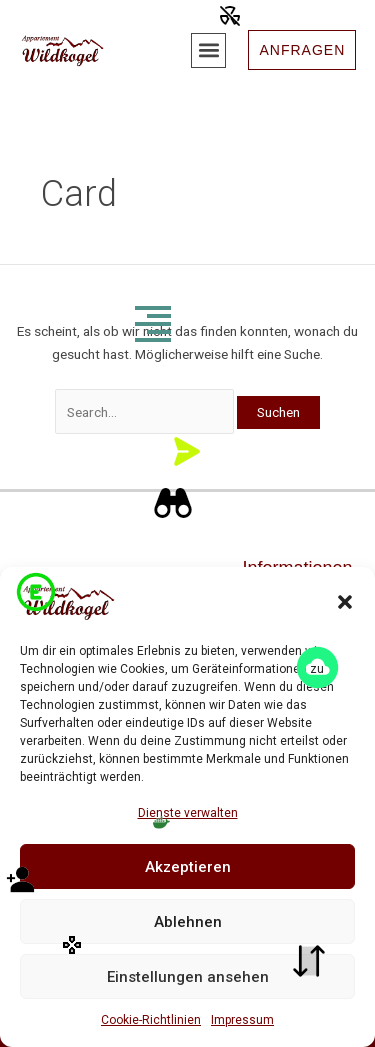  What do you see at coordinates (185, 451) in the screenshot?
I see `send a message` at bounding box center [185, 451].